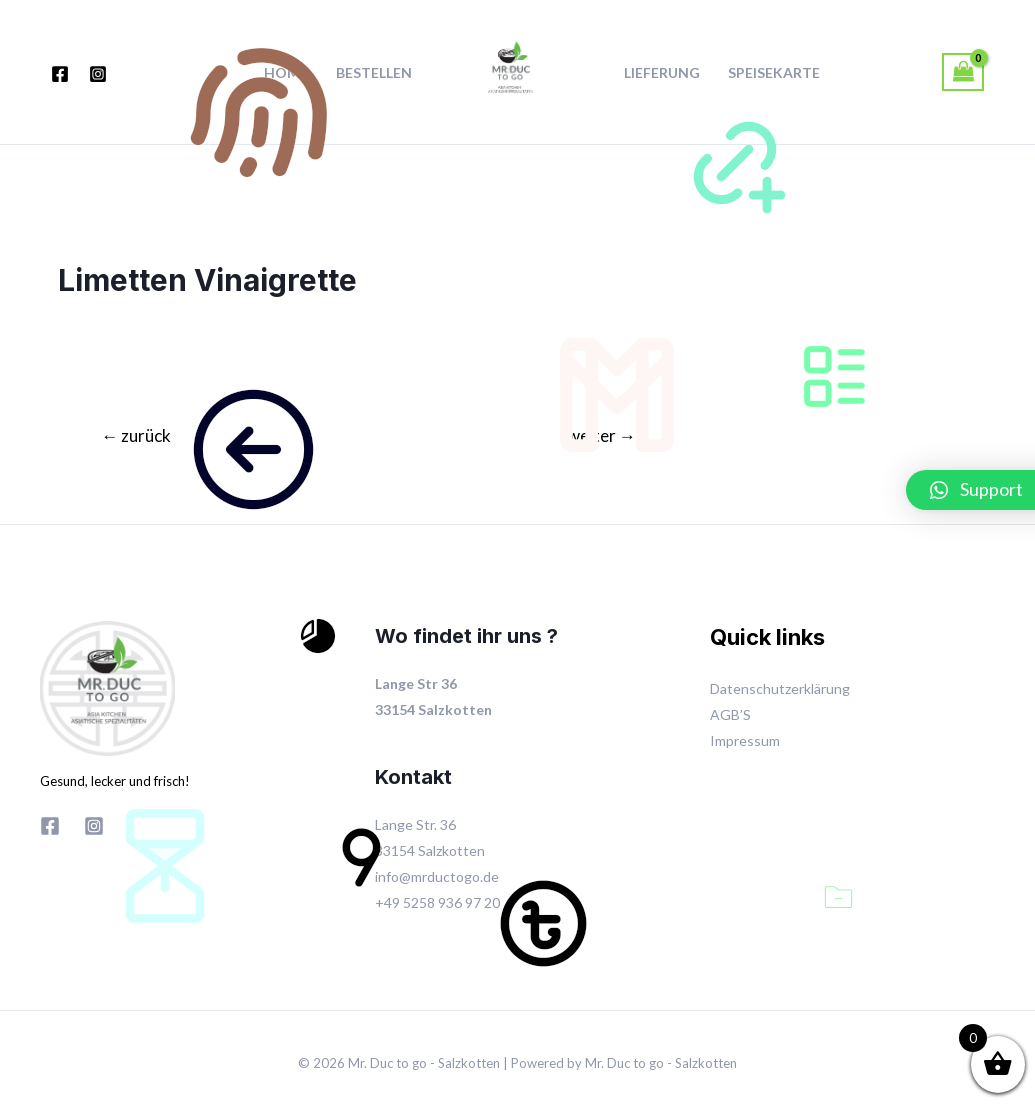 This screenshot has height=1115, width=1035. I want to click on switch to list view, so click(834, 376).